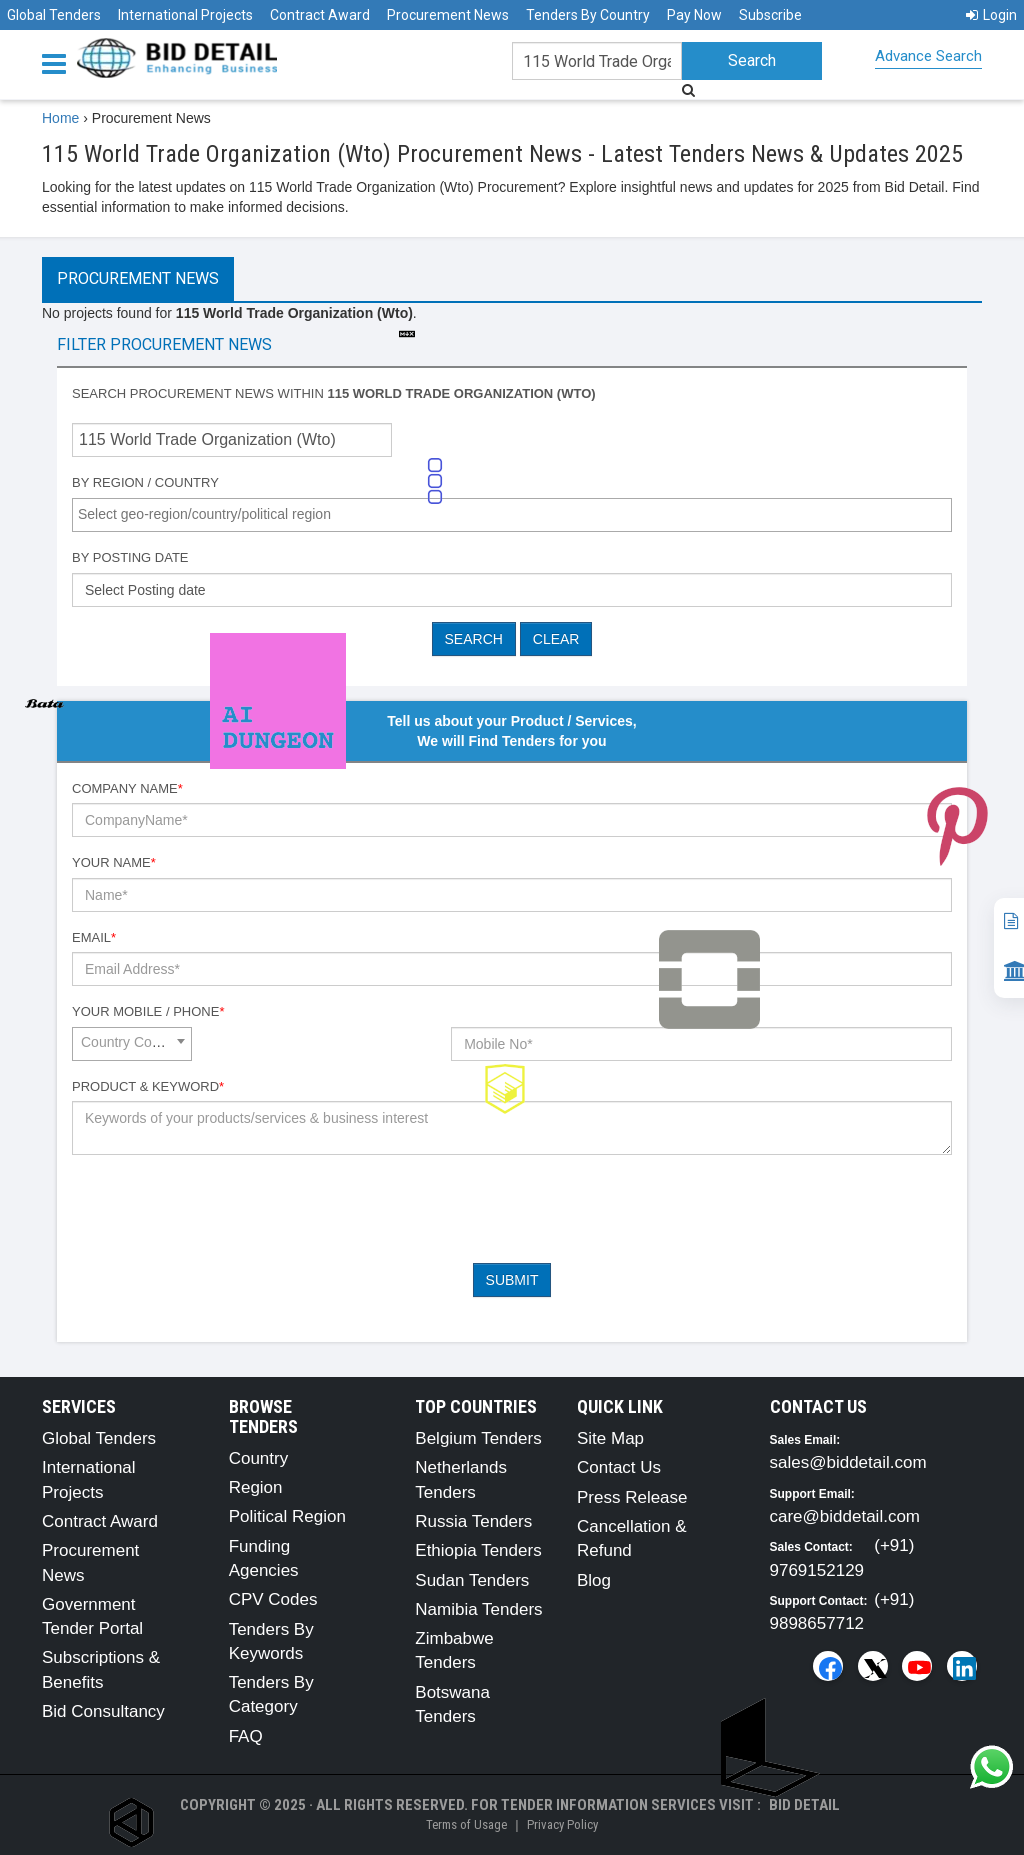 The height and width of the screenshot is (1855, 1024). What do you see at coordinates (407, 334) in the screenshot?
I see `MDX file format or project indicator` at bounding box center [407, 334].